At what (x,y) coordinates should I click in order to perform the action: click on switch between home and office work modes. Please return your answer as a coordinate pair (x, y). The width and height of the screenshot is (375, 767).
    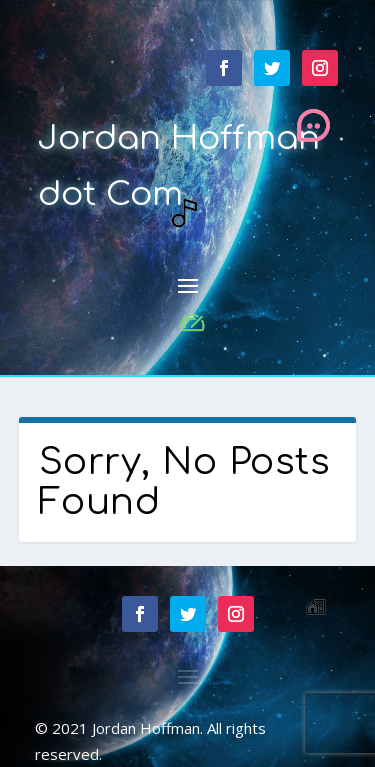
    Looking at the image, I should click on (316, 607).